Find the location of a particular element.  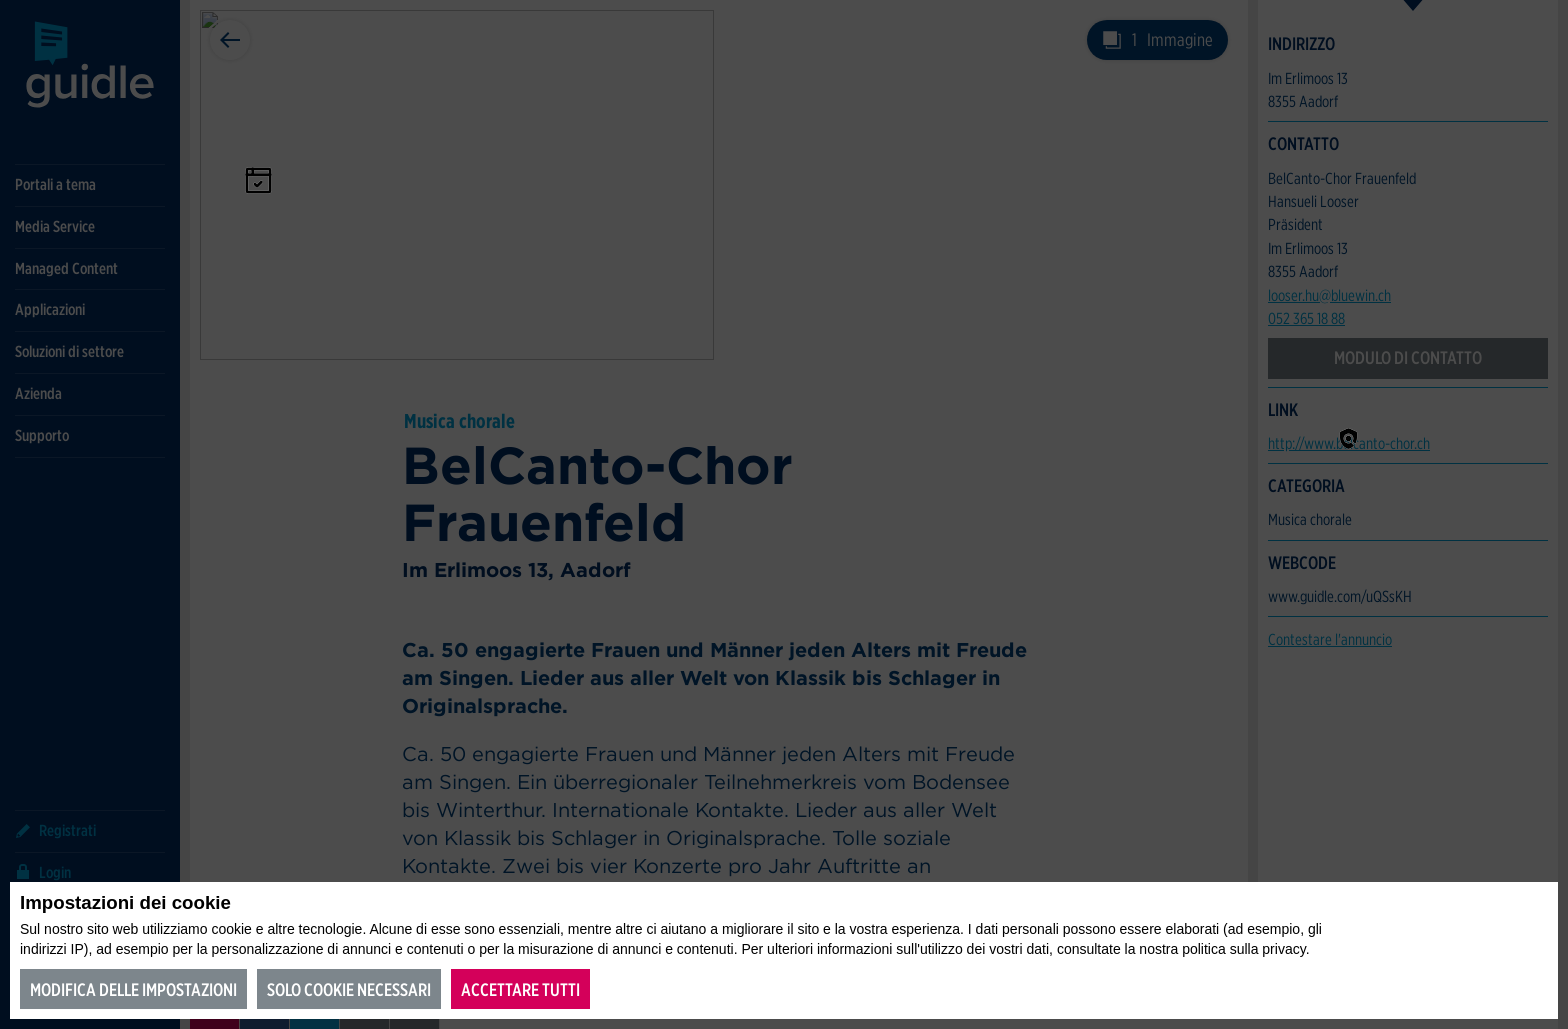

browser verification complete is located at coordinates (258, 180).